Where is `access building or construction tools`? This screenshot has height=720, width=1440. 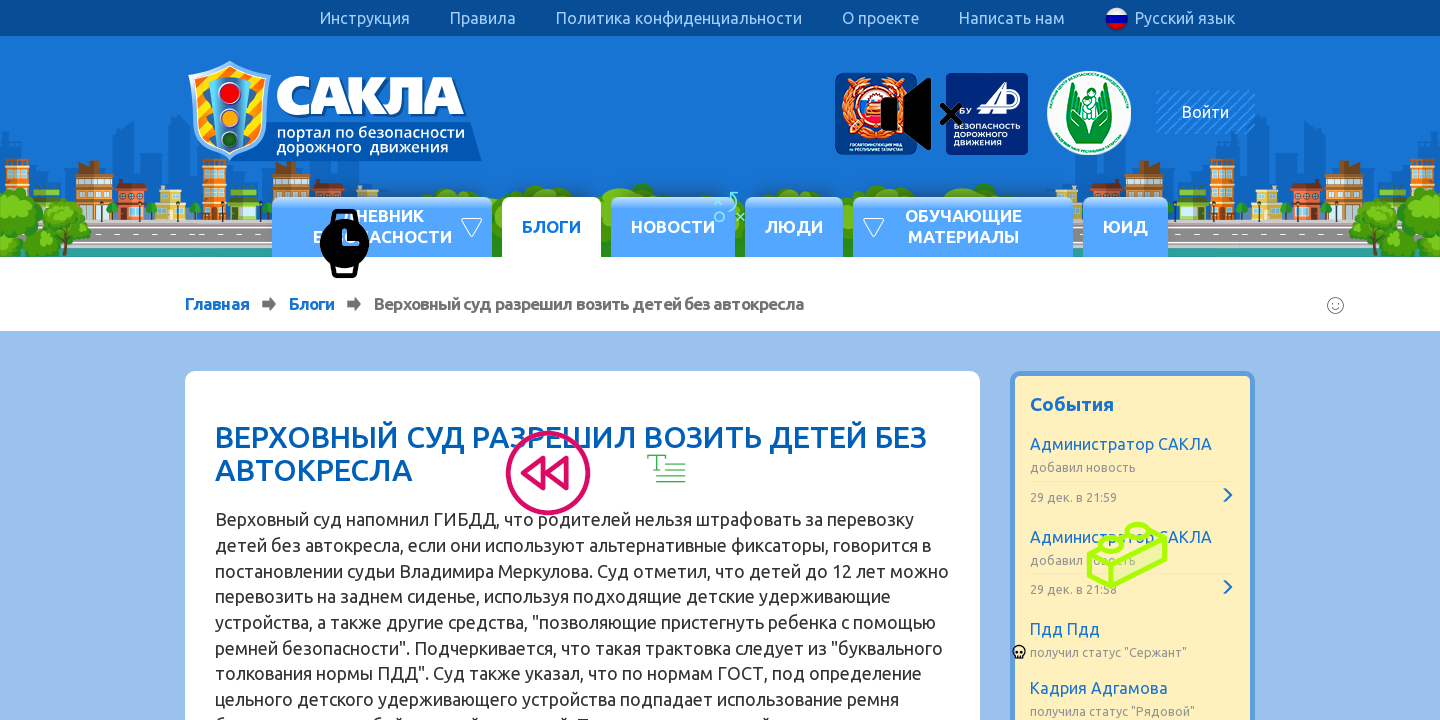 access building or construction tools is located at coordinates (1127, 554).